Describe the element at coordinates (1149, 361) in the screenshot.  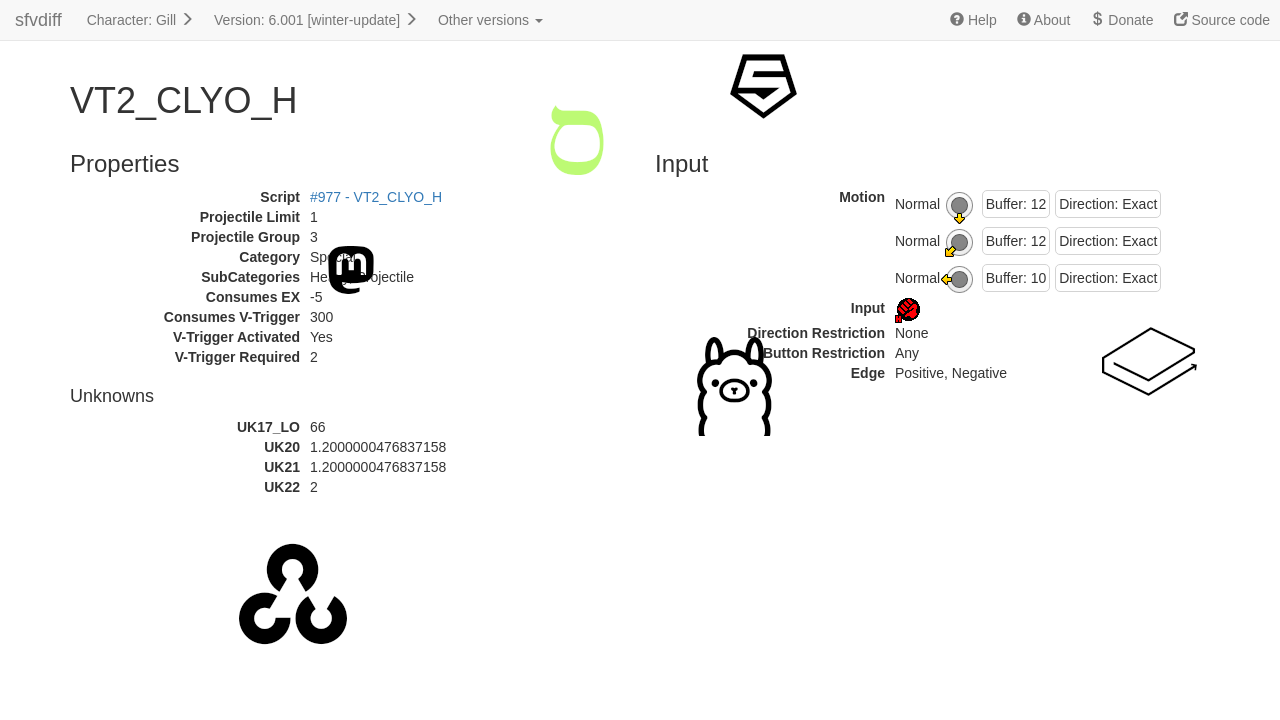
I see `LBRY decentralized content platform logo` at that location.